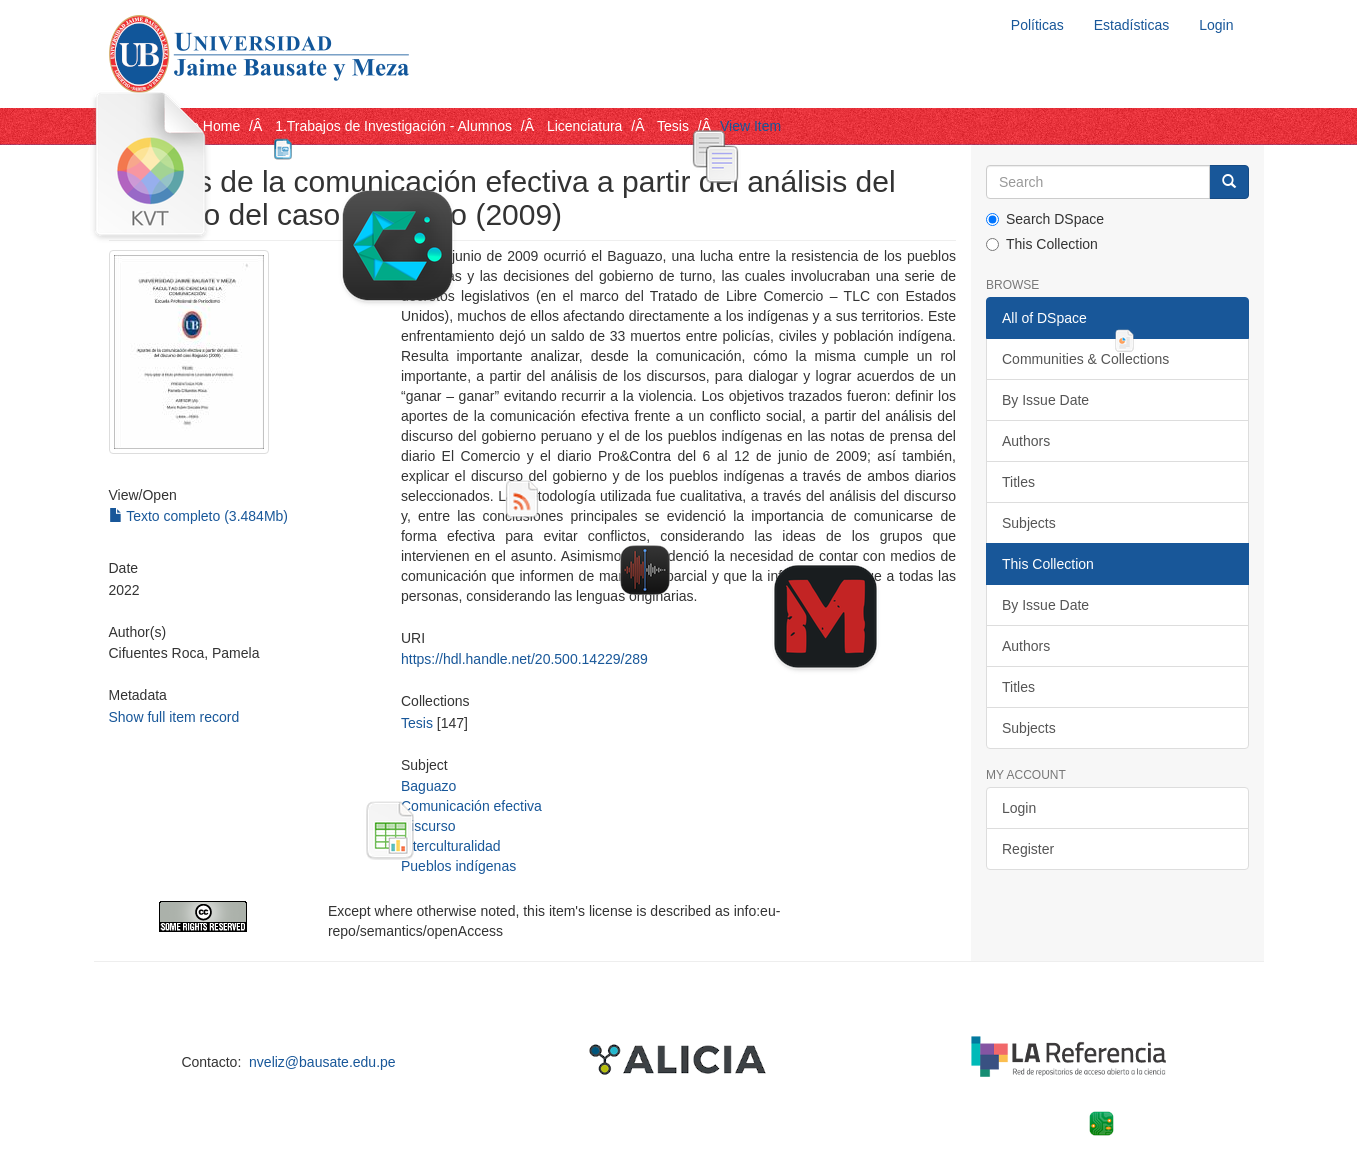 The image size is (1357, 1167). What do you see at coordinates (825, 616) in the screenshot?
I see `launch Metro 2033 game` at bounding box center [825, 616].